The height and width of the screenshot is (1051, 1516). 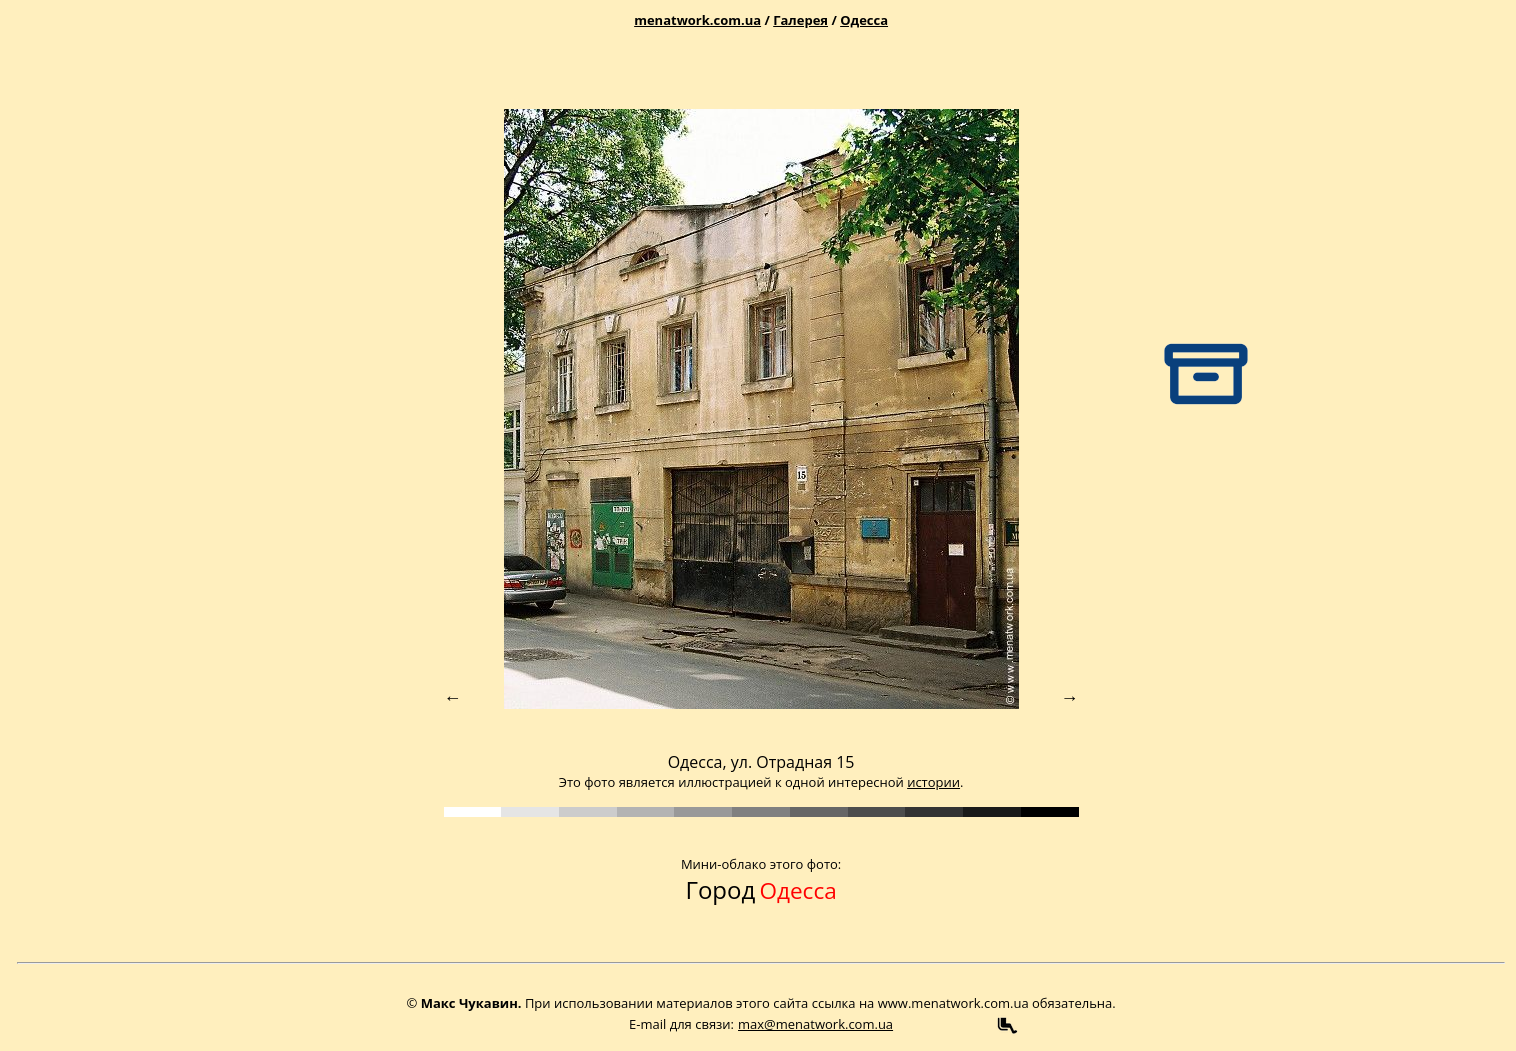 What do you see at coordinates (1007, 1026) in the screenshot?
I see `select extra legroom seating option` at bounding box center [1007, 1026].